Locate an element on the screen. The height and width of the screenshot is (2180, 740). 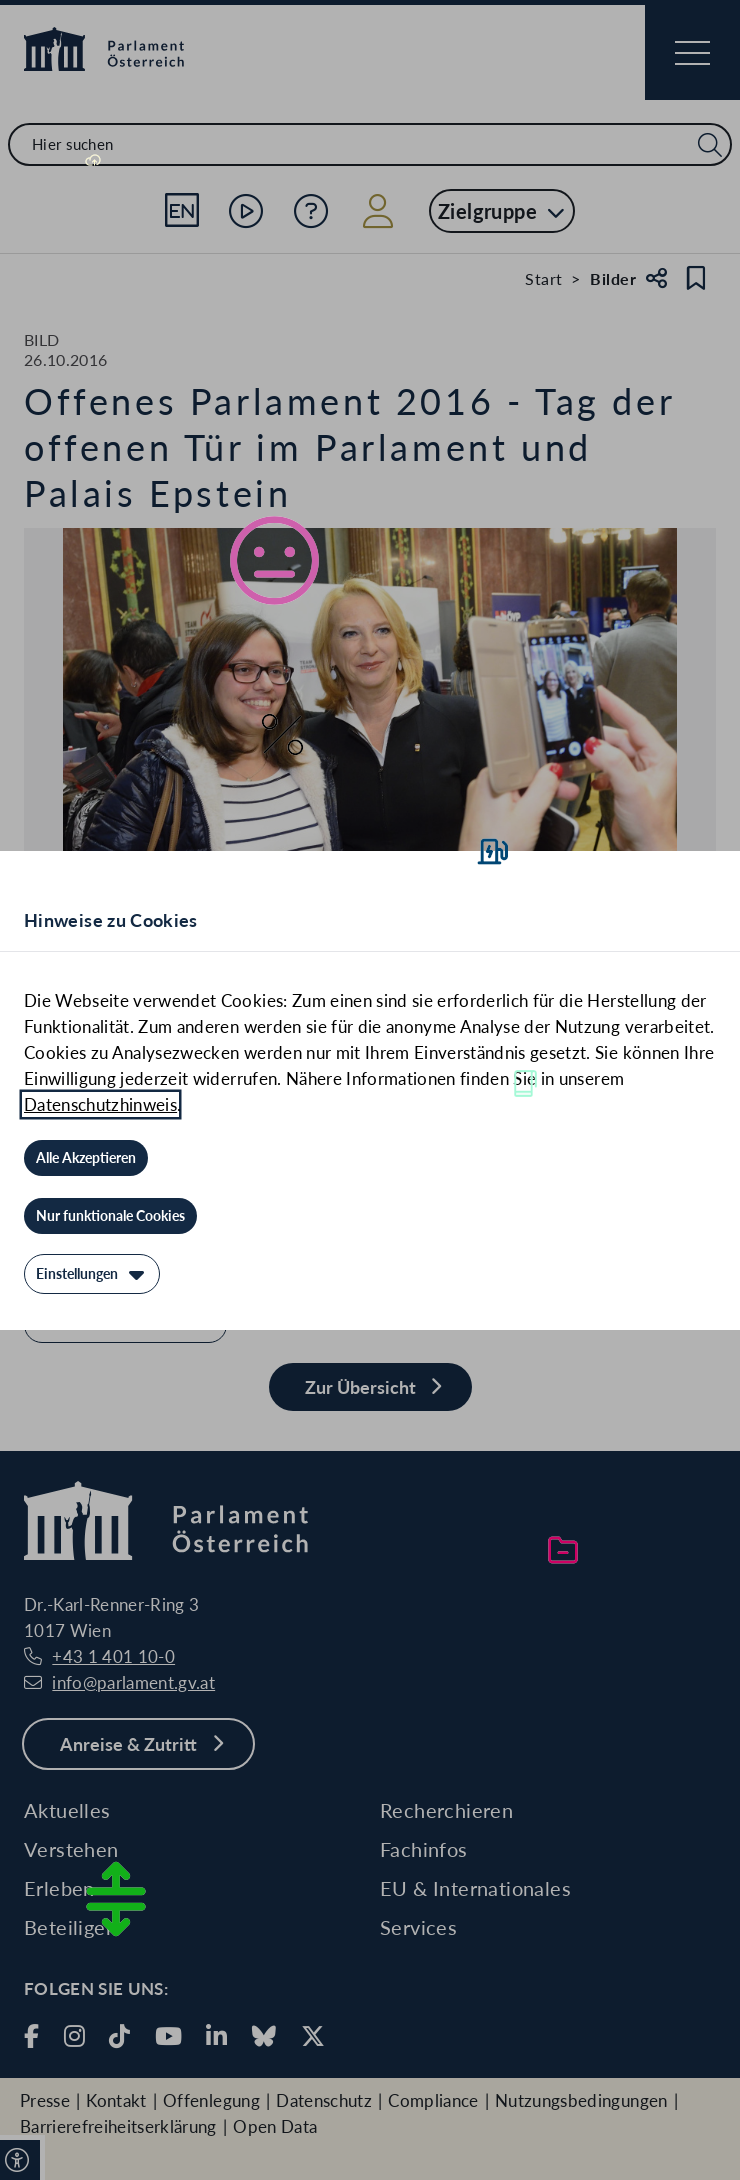
view discount or promotional pricing is located at coordinates (282, 734).